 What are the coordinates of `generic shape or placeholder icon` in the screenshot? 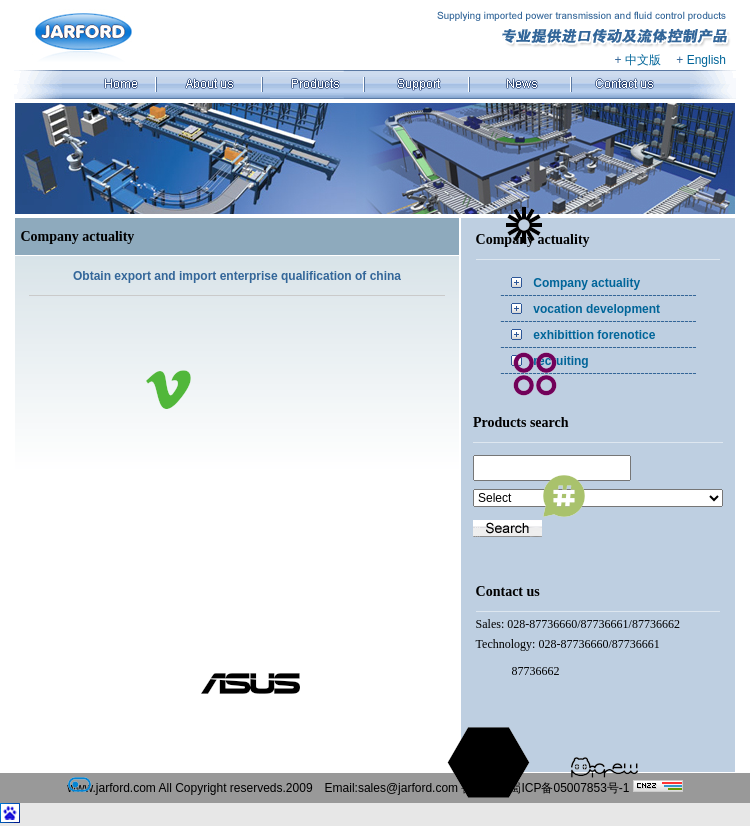 It's located at (488, 762).